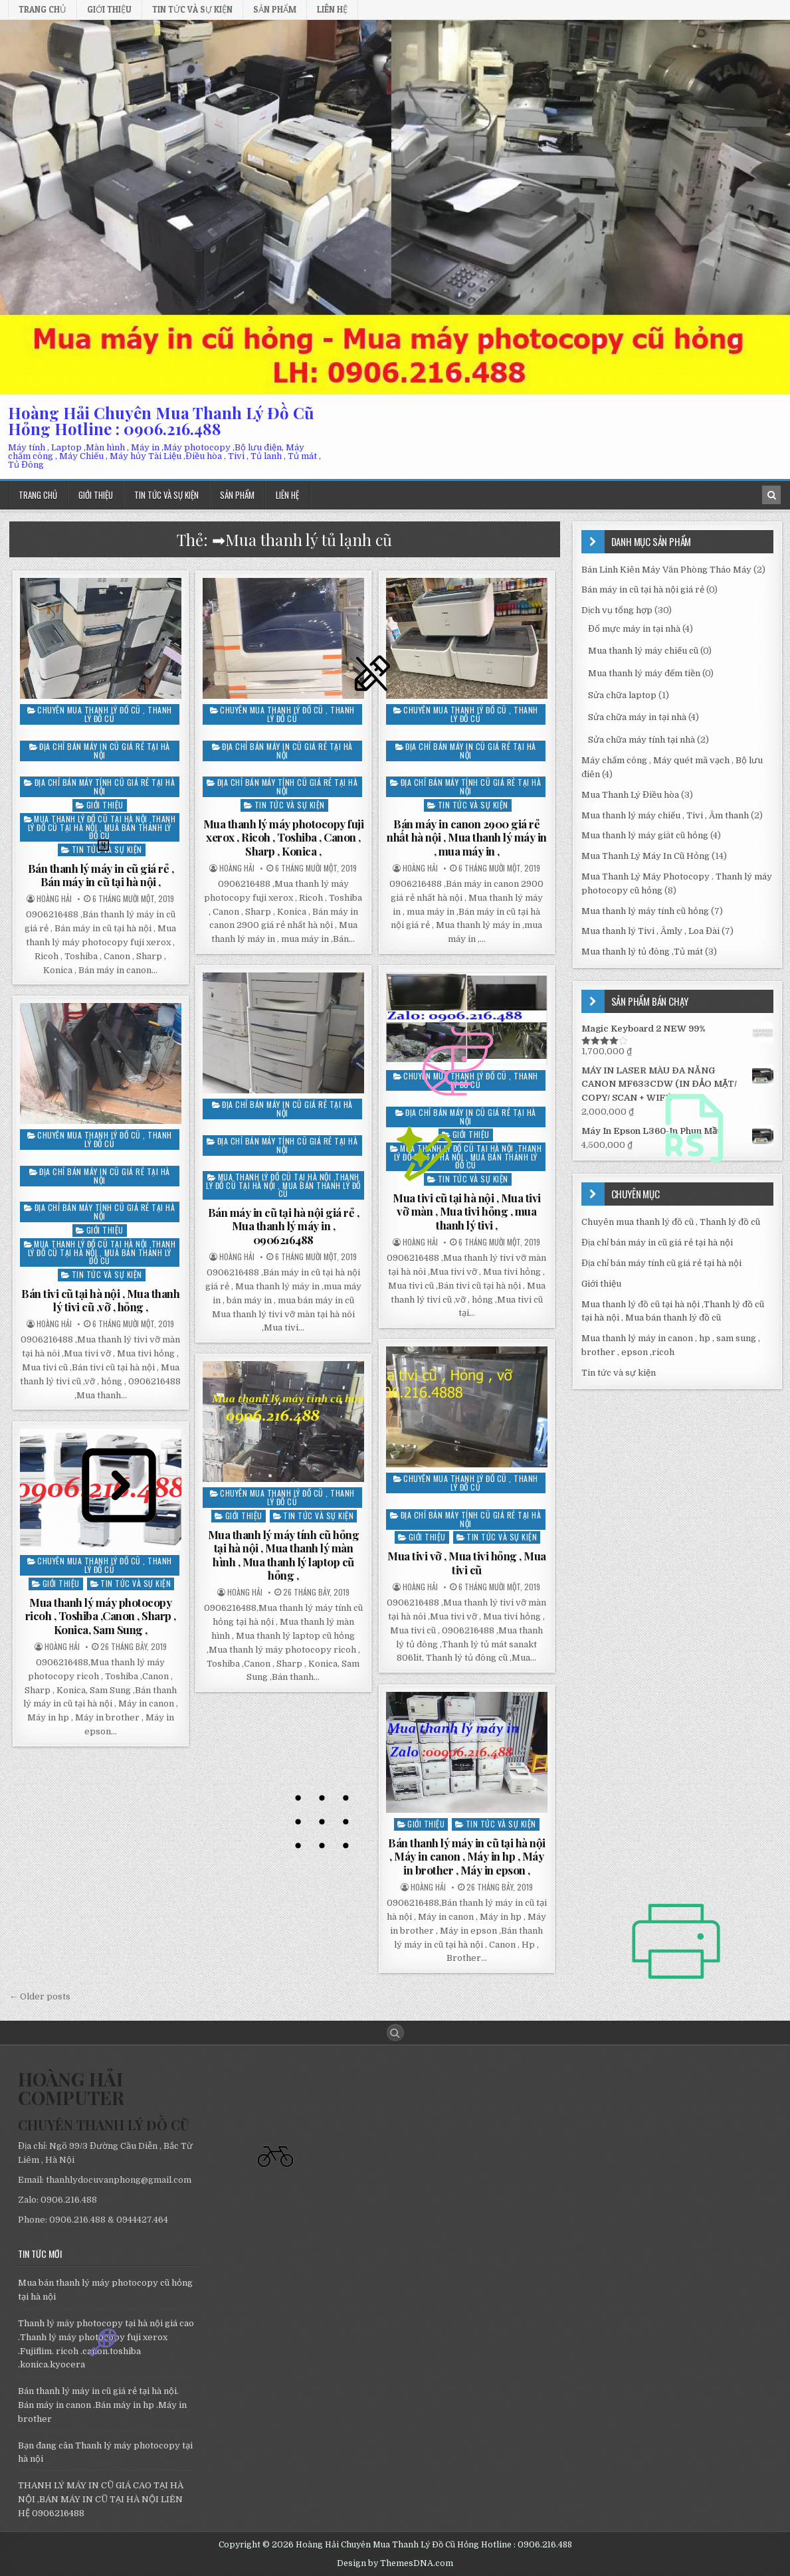  What do you see at coordinates (676, 1941) in the screenshot?
I see `print the current document` at bounding box center [676, 1941].